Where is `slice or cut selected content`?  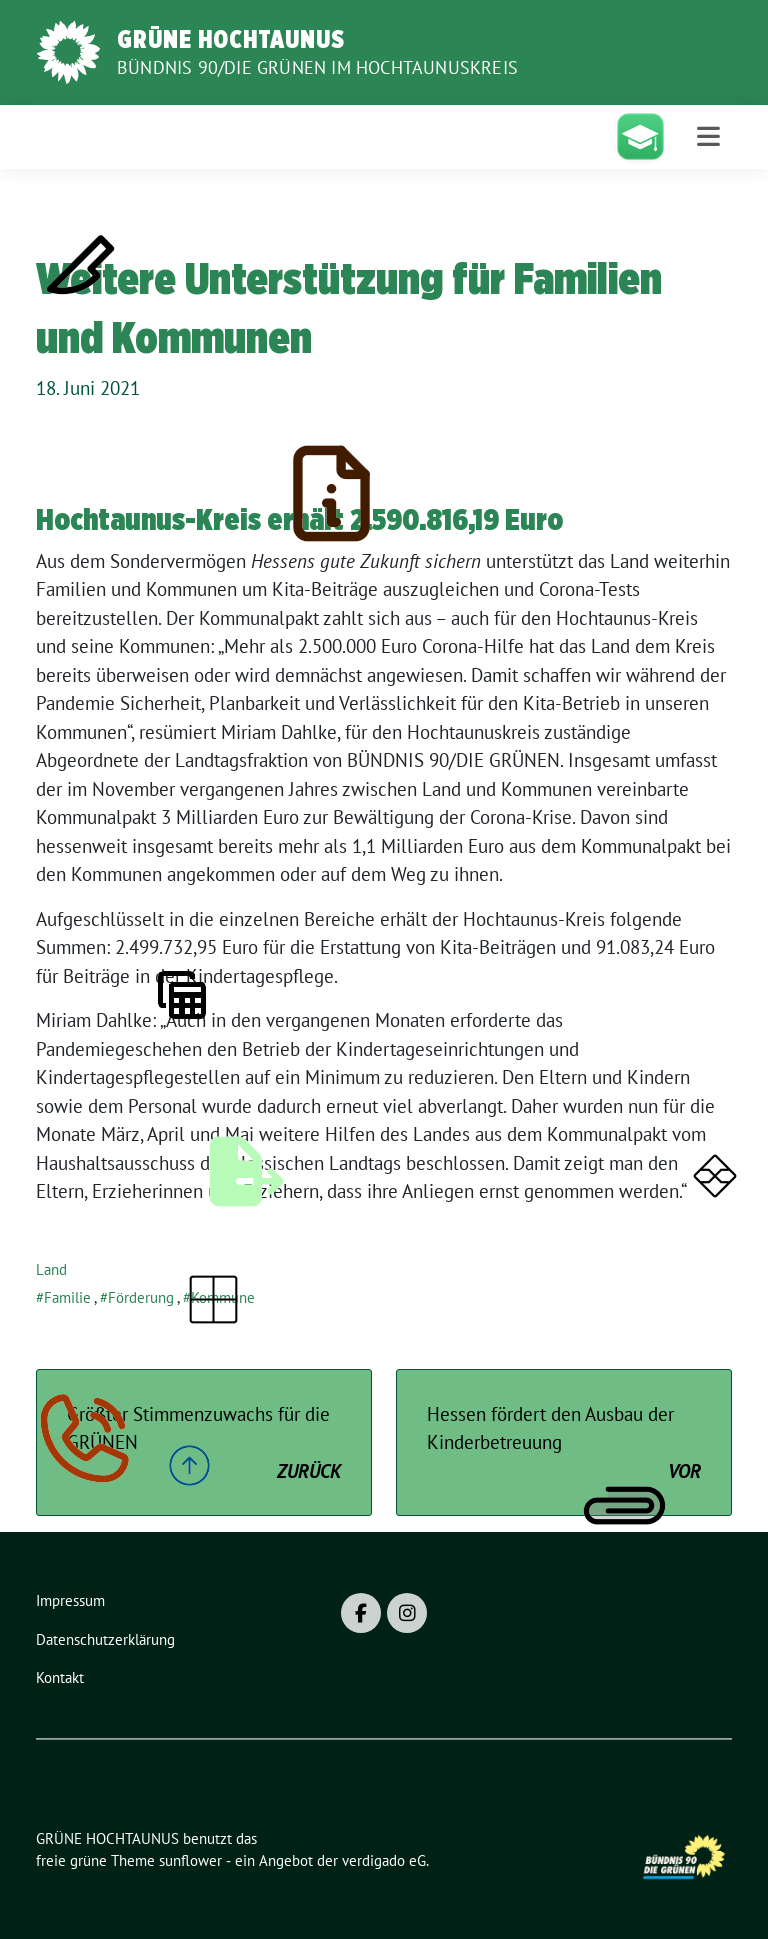 slice or cut selected content is located at coordinates (80, 265).